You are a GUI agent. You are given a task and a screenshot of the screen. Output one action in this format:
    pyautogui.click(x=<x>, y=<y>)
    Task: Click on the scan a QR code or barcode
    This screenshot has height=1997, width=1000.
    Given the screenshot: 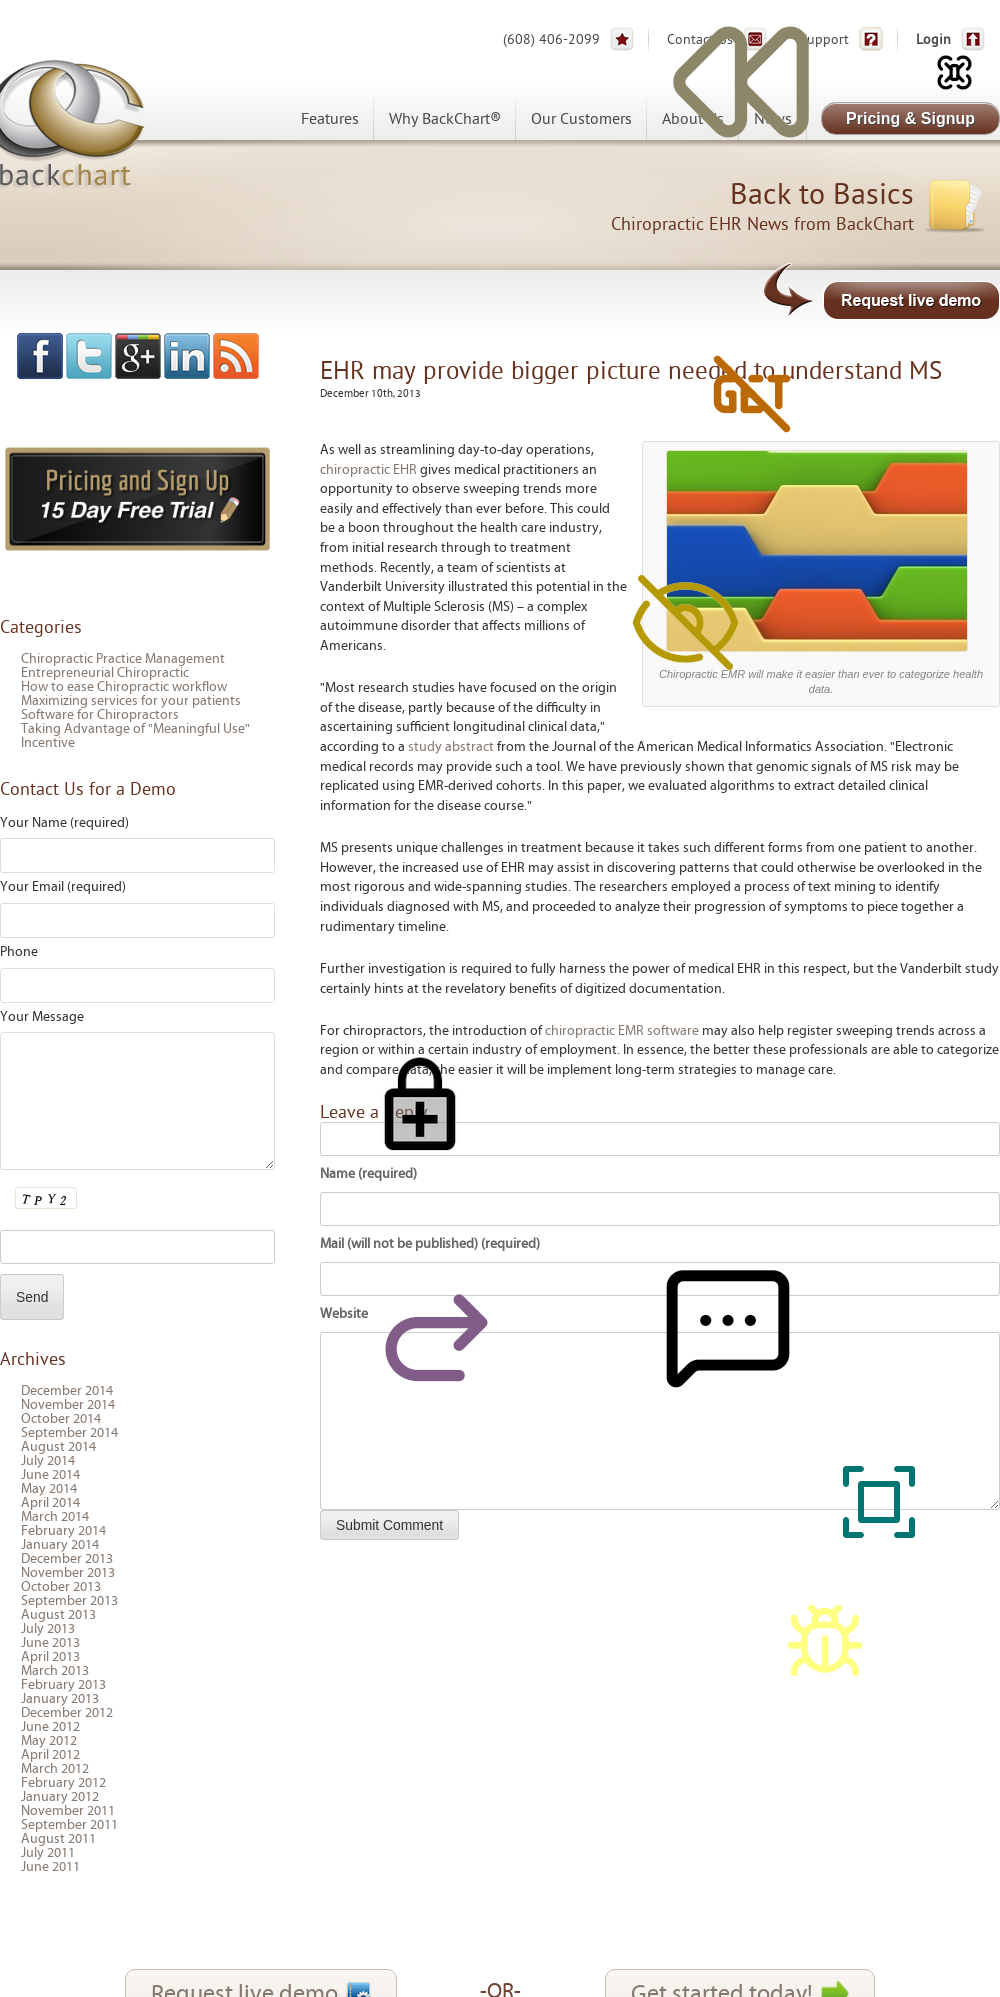 What is the action you would take?
    pyautogui.click(x=879, y=1502)
    